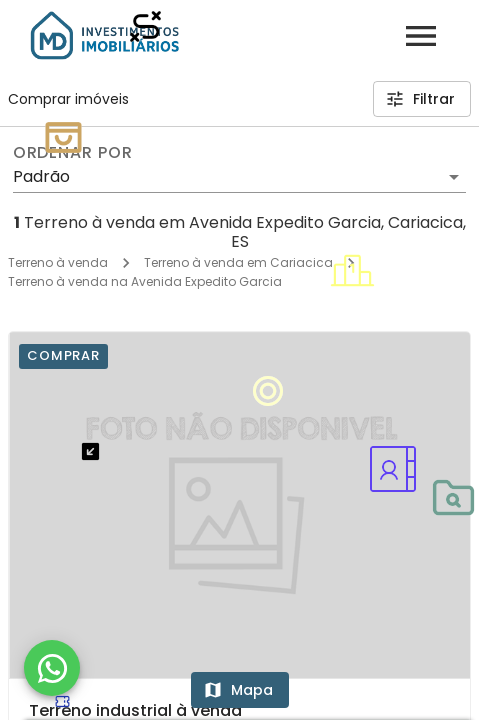 The image size is (479, 720). I want to click on view leaderboard or rankings, so click(352, 270).